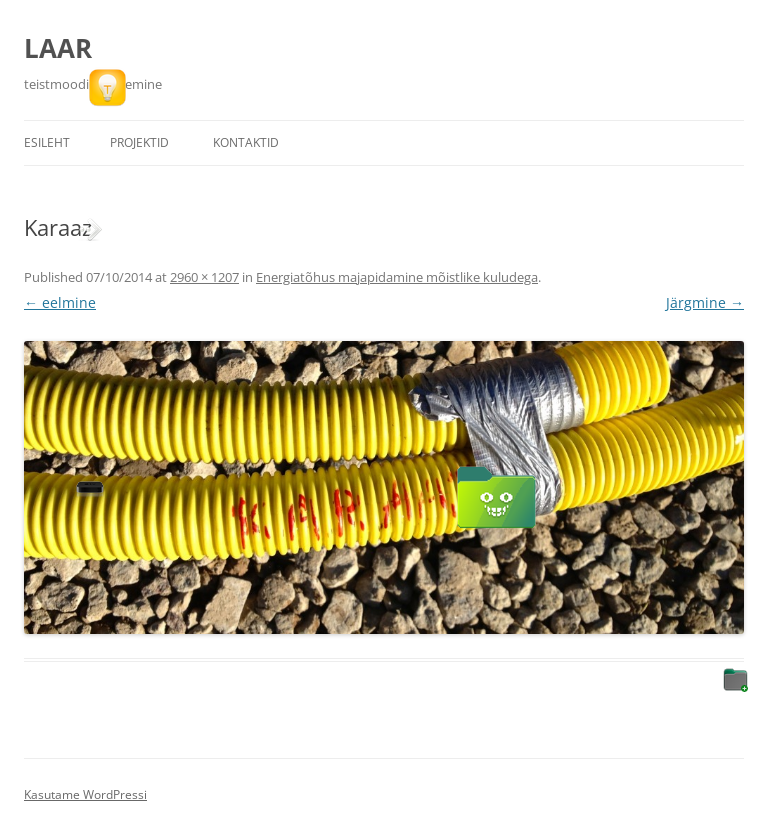 The image size is (768, 831). Describe the element at coordinates (90, 490) in the screenshot. I see `apple tv device in connected devices list` at that location.